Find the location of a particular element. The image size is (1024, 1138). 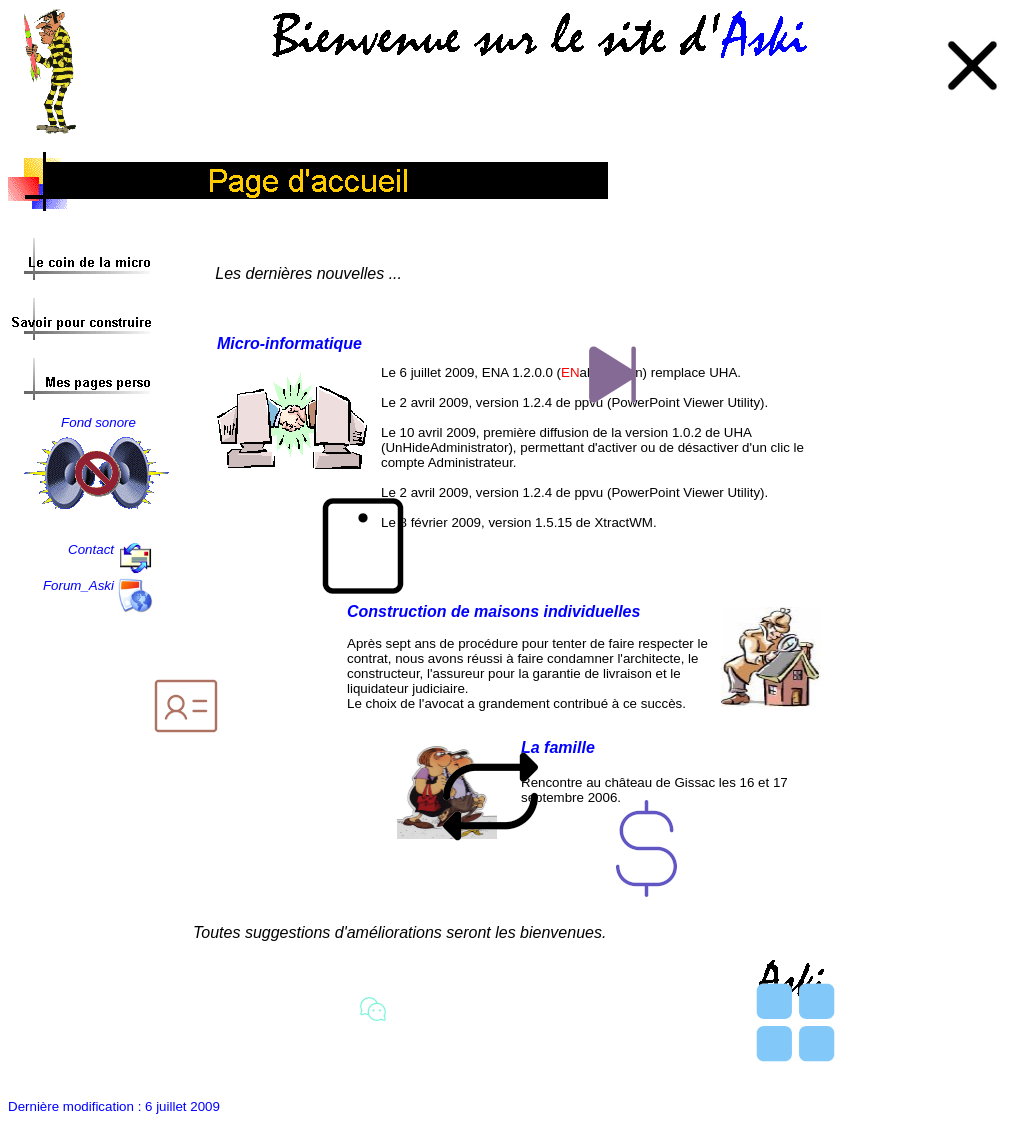

open wechat messaging app is located at coordinates (373, 1009).